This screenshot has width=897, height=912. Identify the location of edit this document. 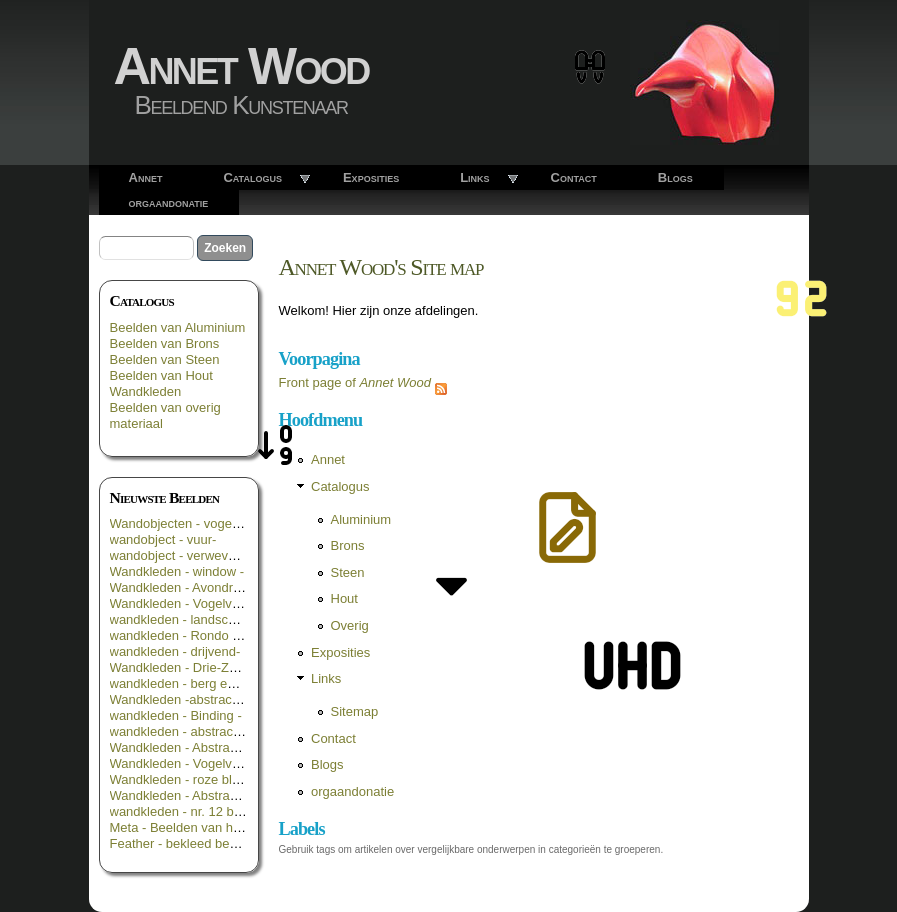
(567, 527).